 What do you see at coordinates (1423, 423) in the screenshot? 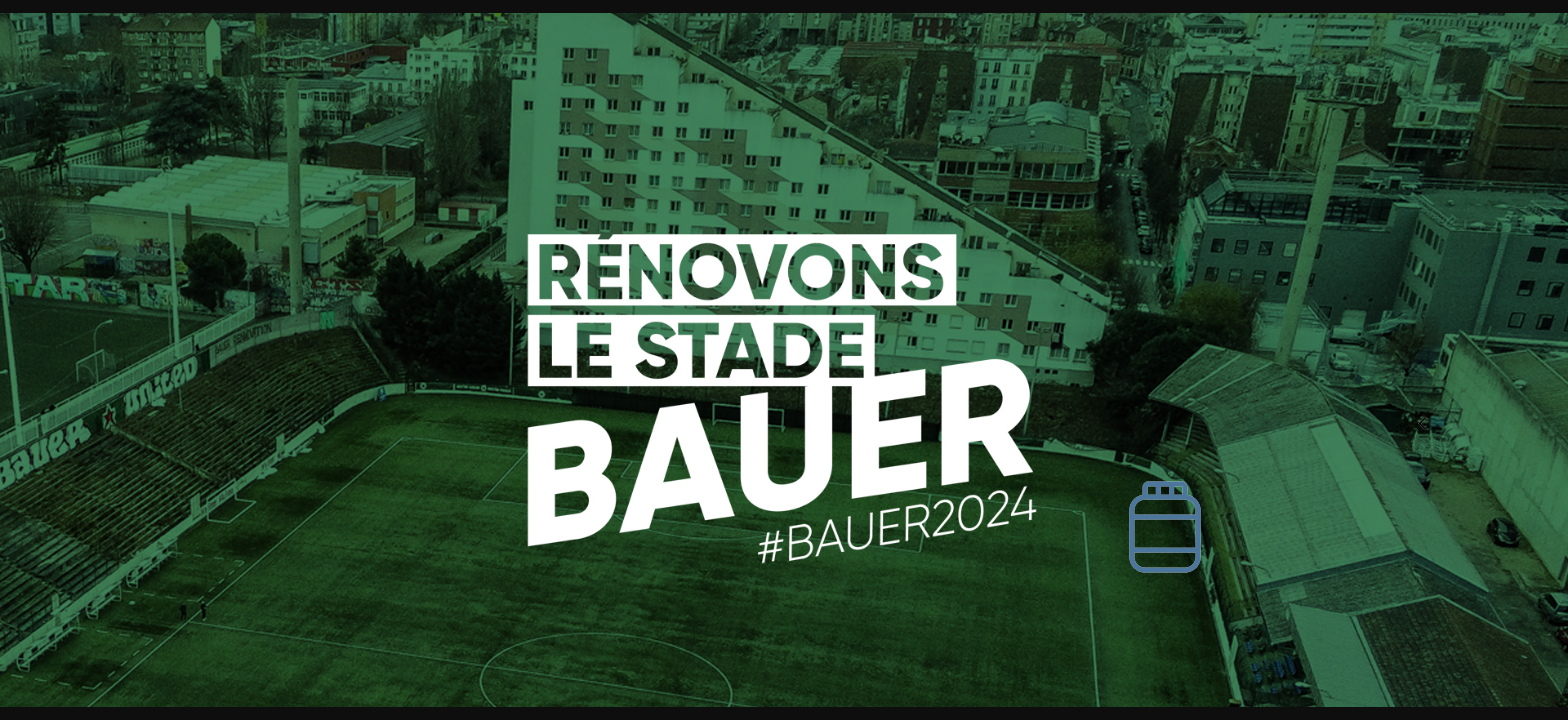
I see `go back to the previous page` at bounding box center [1423, 423].